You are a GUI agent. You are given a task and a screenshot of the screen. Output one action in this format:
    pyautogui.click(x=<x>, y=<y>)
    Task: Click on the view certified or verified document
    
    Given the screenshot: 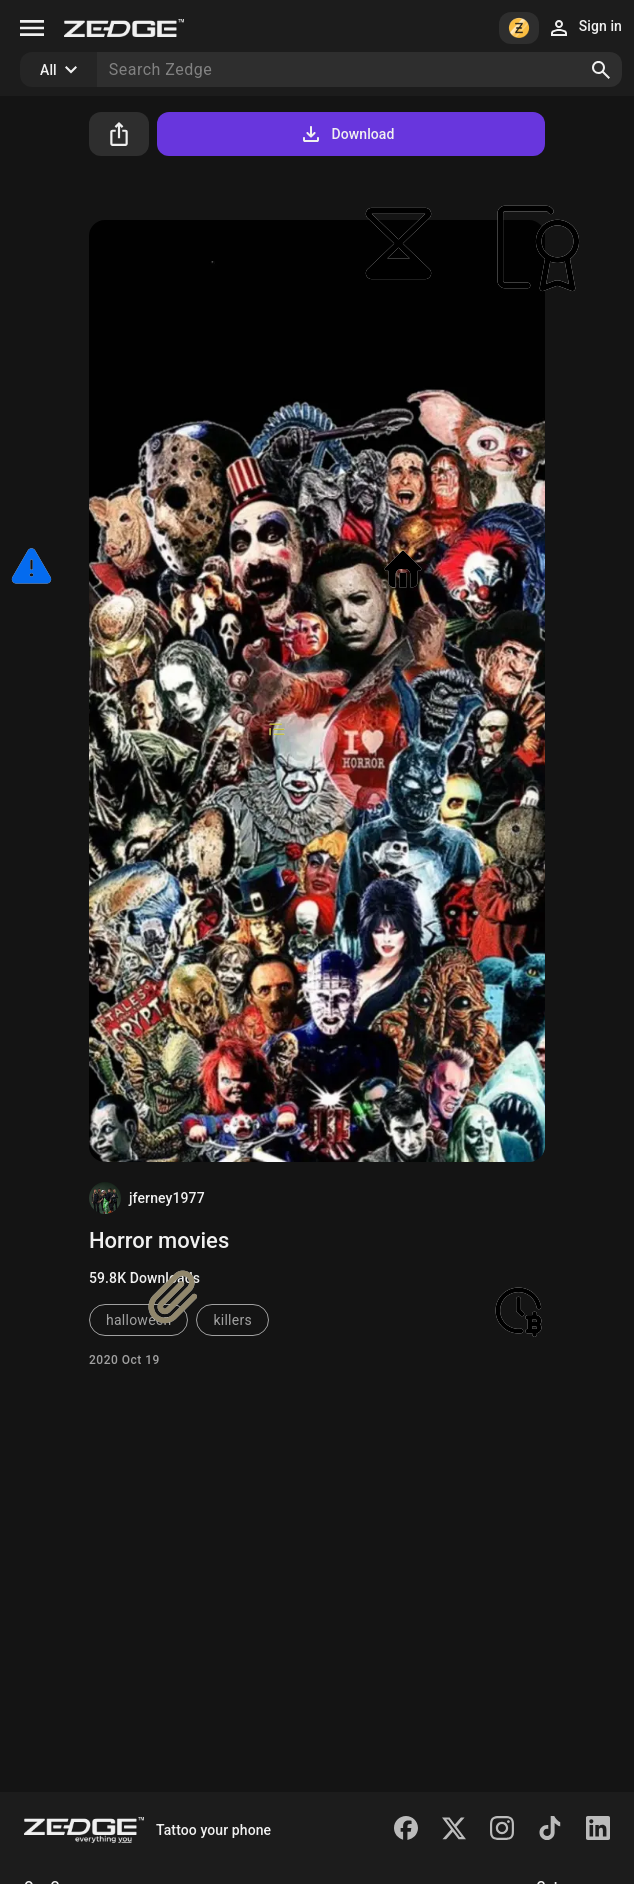 What is the action you would take?
    pyautogui.click(x=535, y=247)
    